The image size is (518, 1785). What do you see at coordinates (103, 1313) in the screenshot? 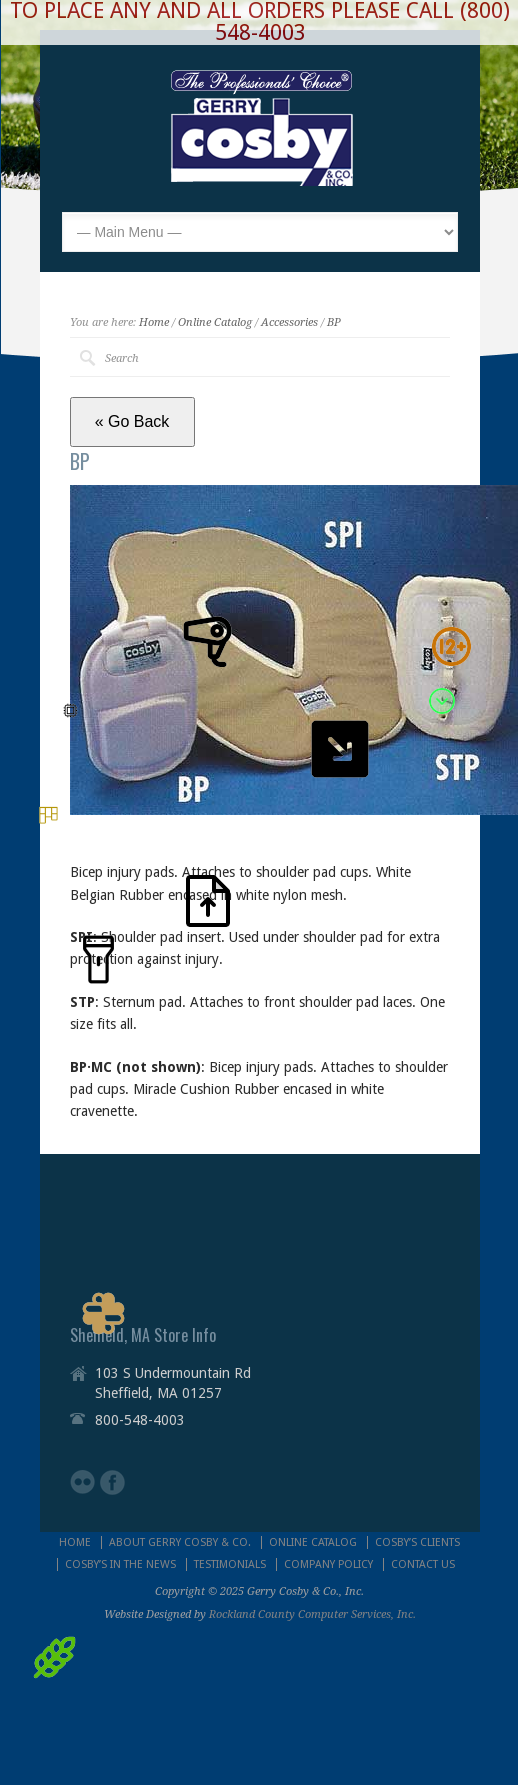
I see `open Slack messaging app` at bounding box center [103, 1313].